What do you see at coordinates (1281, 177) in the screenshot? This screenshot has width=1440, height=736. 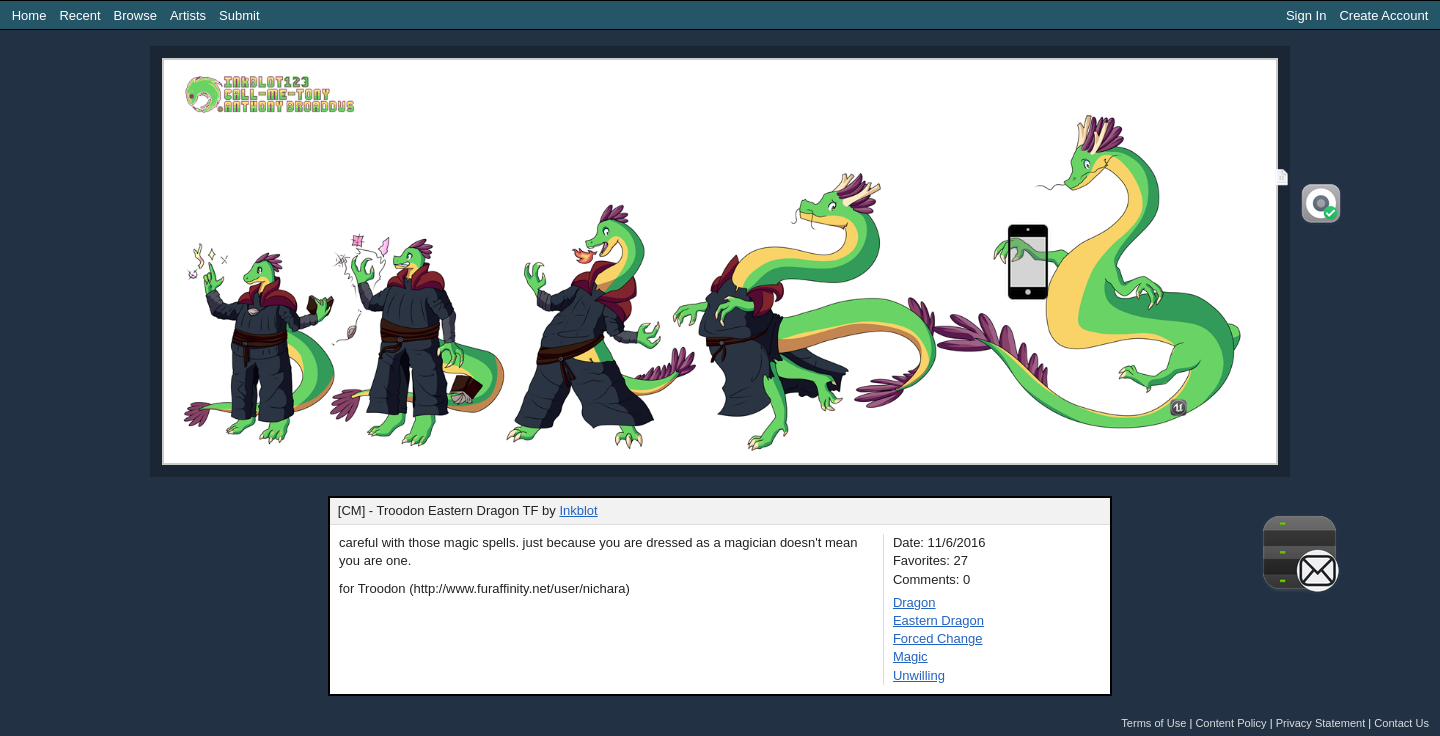 I see `a subtitle file (.srt) for video content` at bounding box center [1281, 177].